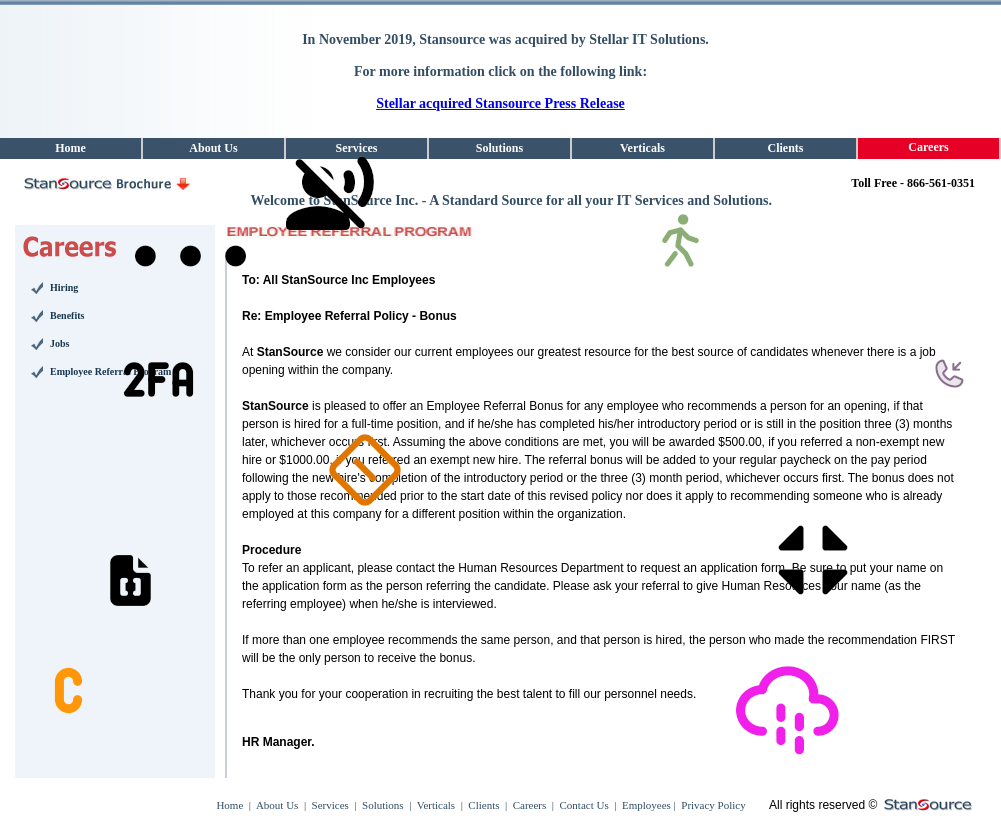  I want to click on incoming call notification, so click(950, 373).